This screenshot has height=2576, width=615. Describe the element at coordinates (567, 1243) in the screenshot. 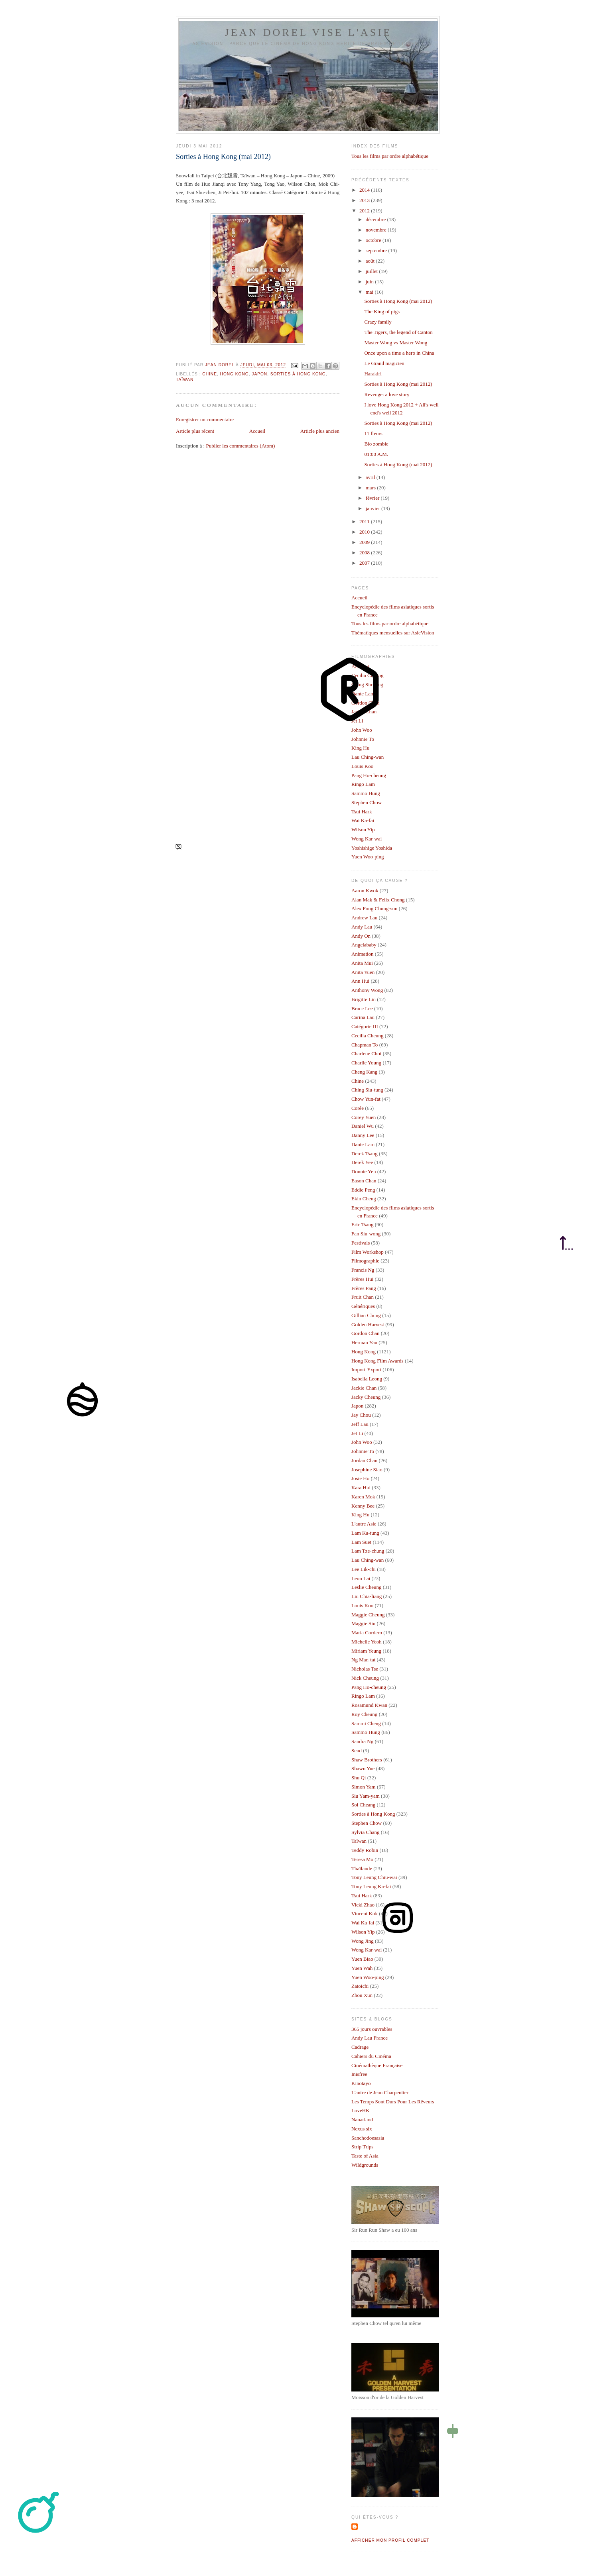

I see `represents the y-axis in a chart or graph` at that location.